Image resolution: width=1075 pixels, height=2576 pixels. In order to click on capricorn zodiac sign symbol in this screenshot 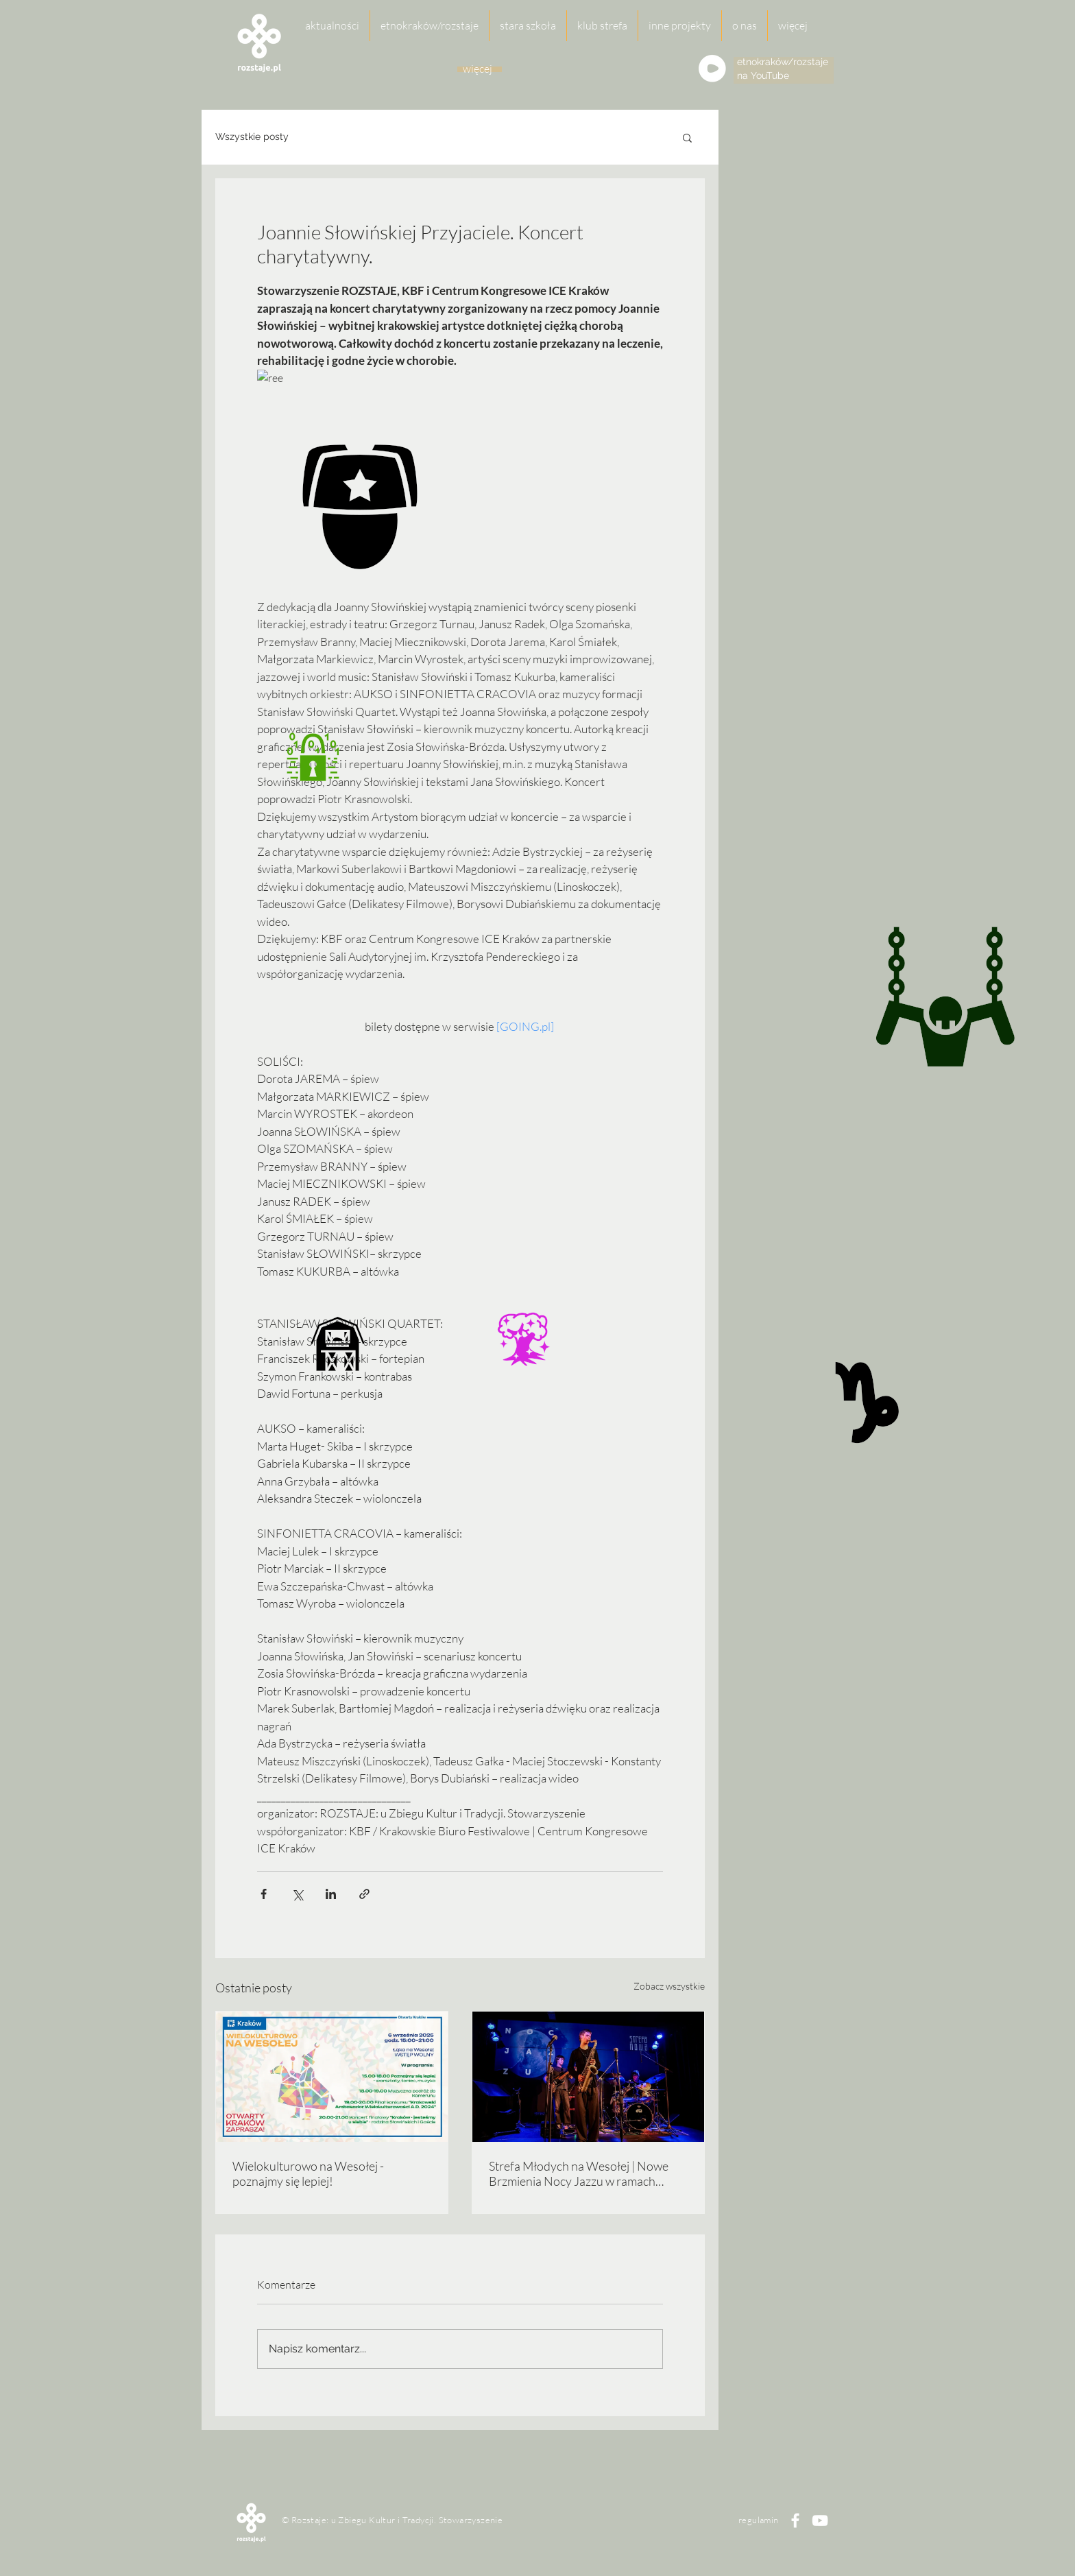, I will do `click(865, 1403)`.